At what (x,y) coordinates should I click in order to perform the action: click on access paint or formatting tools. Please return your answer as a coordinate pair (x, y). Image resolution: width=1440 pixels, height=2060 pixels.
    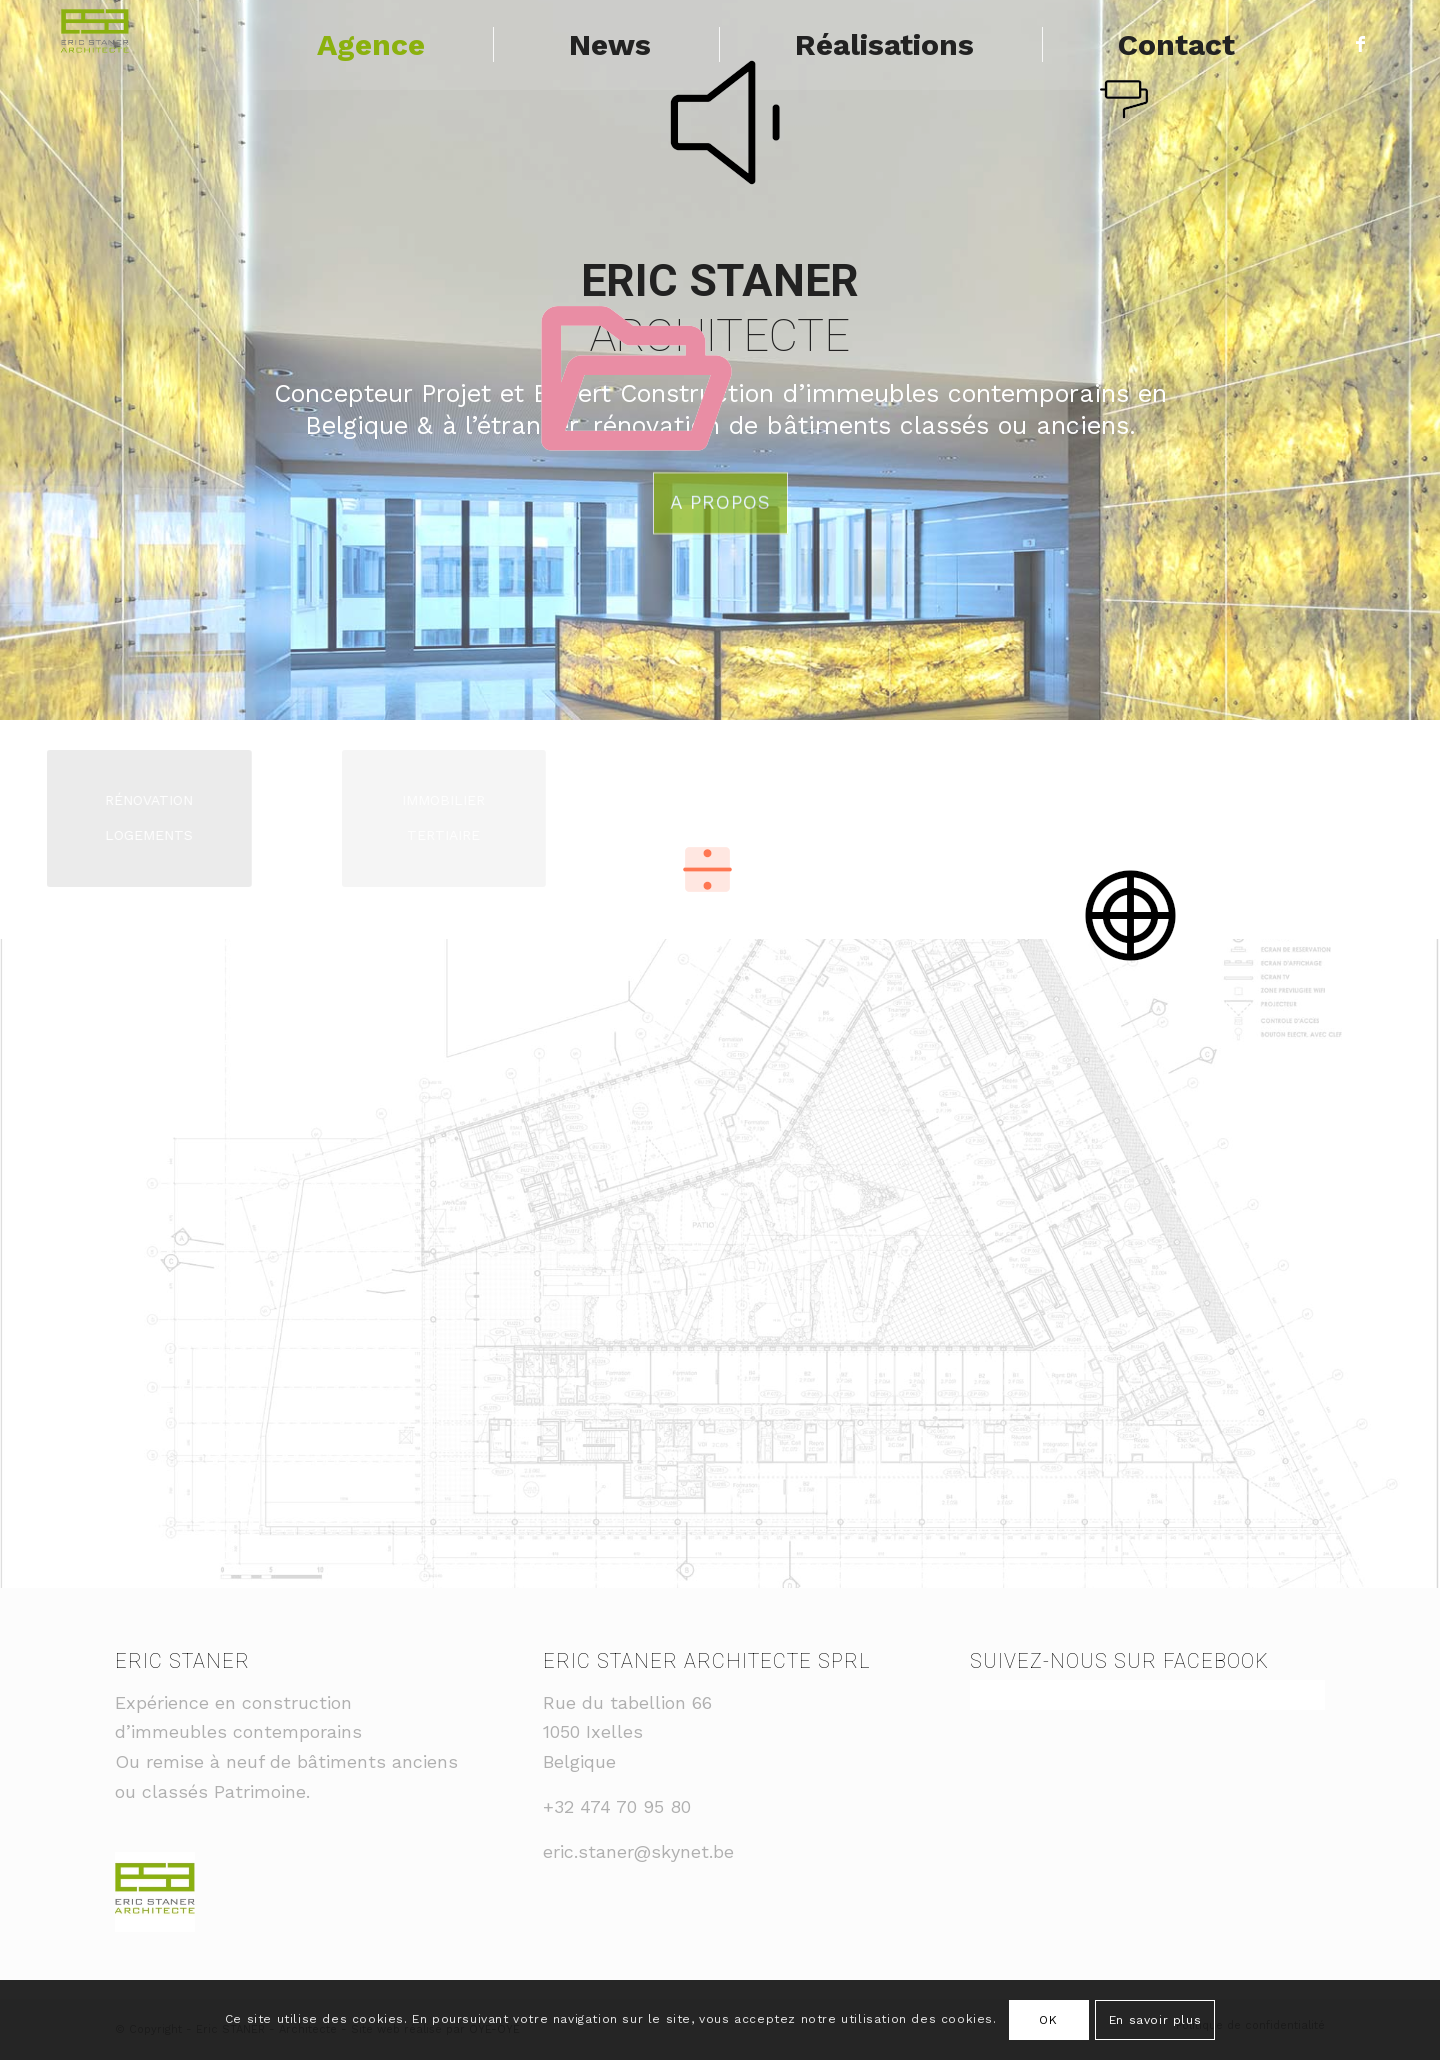
    Looking at the image, I should click on (1124, 96).